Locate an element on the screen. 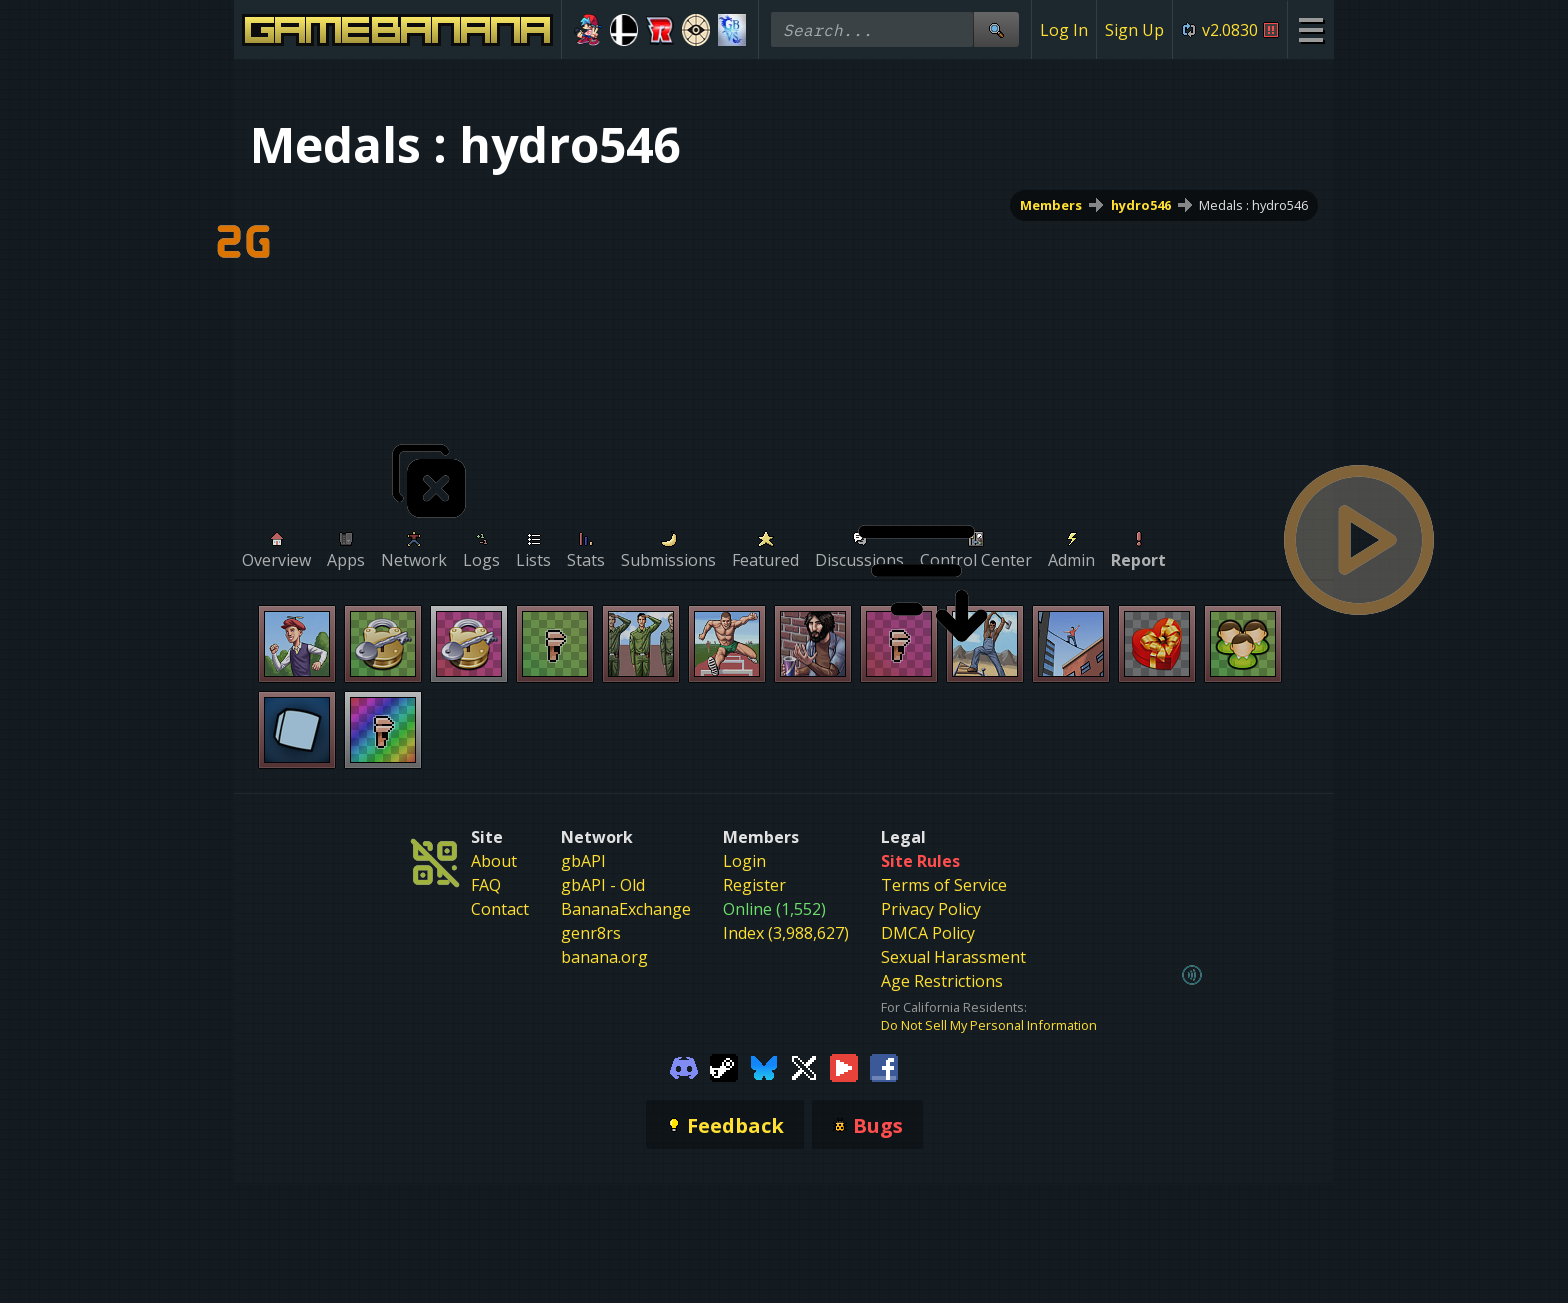 Image resolution: width=1568 pixels, height=1303 pixels. sort or filter items in descending order is located at coordinates (916, 570).